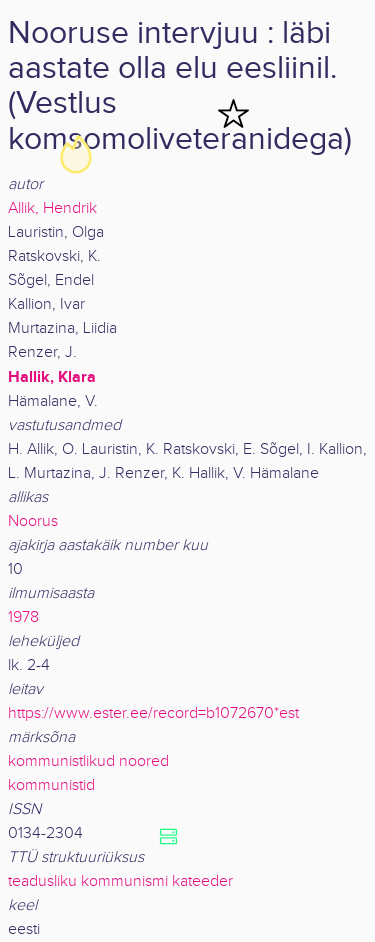 The image size is (375, 942). I want to click on access storage or server settings, so click(168, 836).